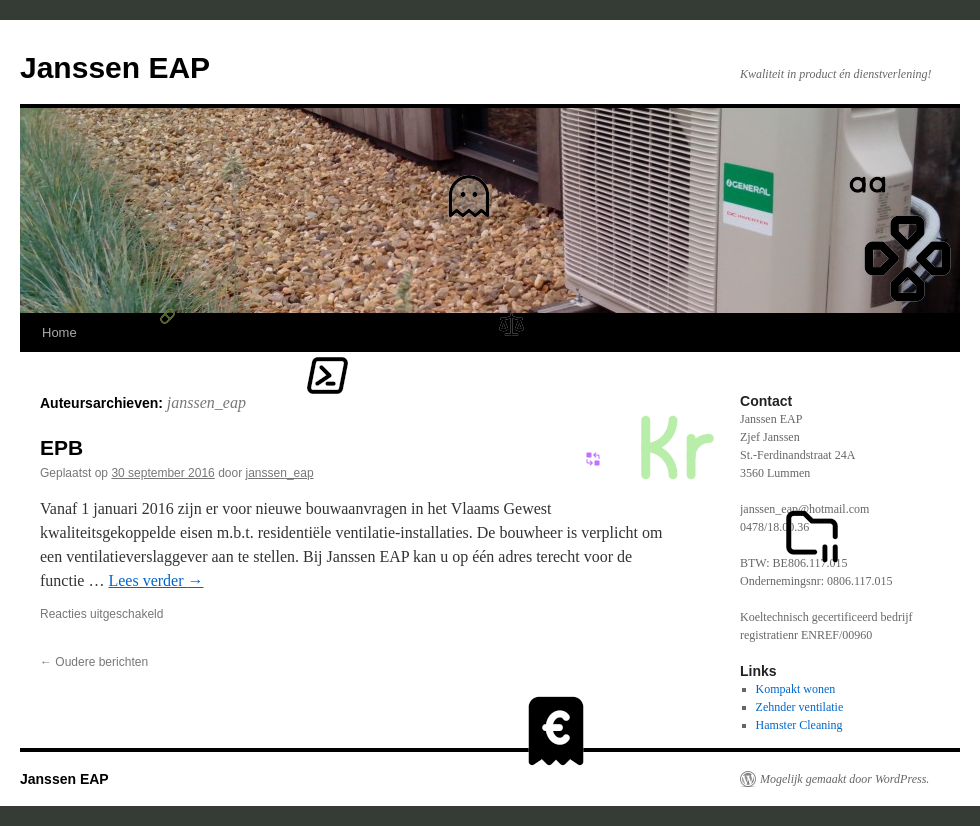  I want to click on pause folder sync or backup, so click(812, 534).